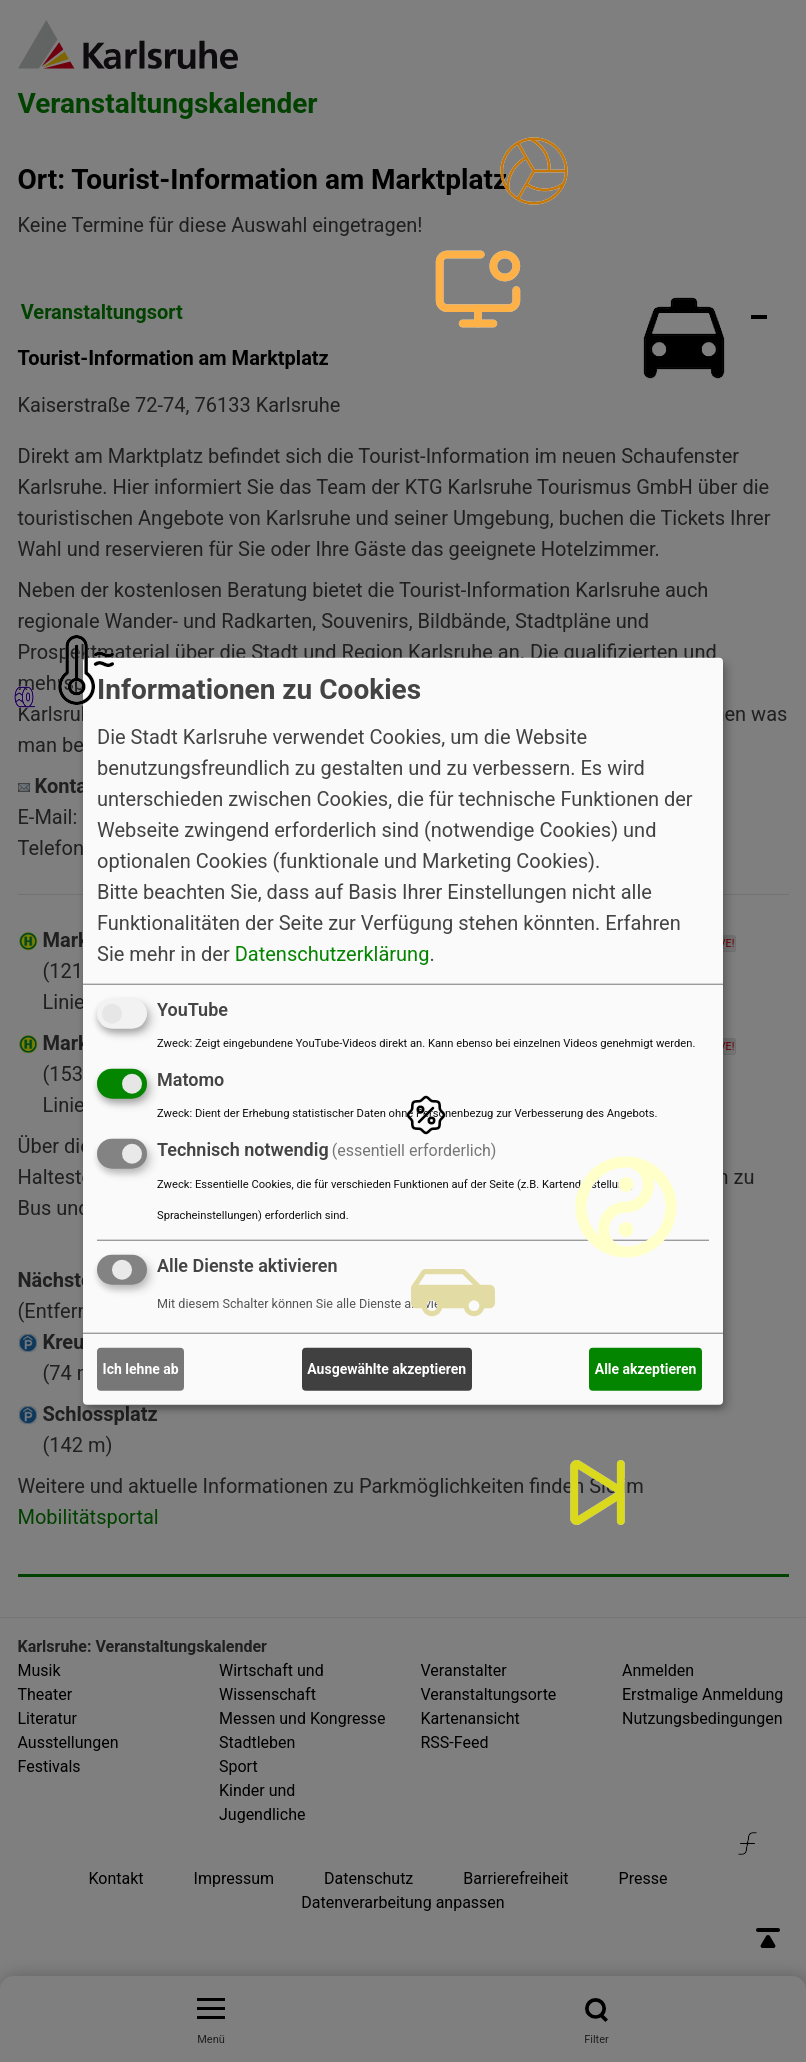  Describe the element at coordinates (426, 1115) in the screenshot. I see `view available discounts or promotions` at that location.